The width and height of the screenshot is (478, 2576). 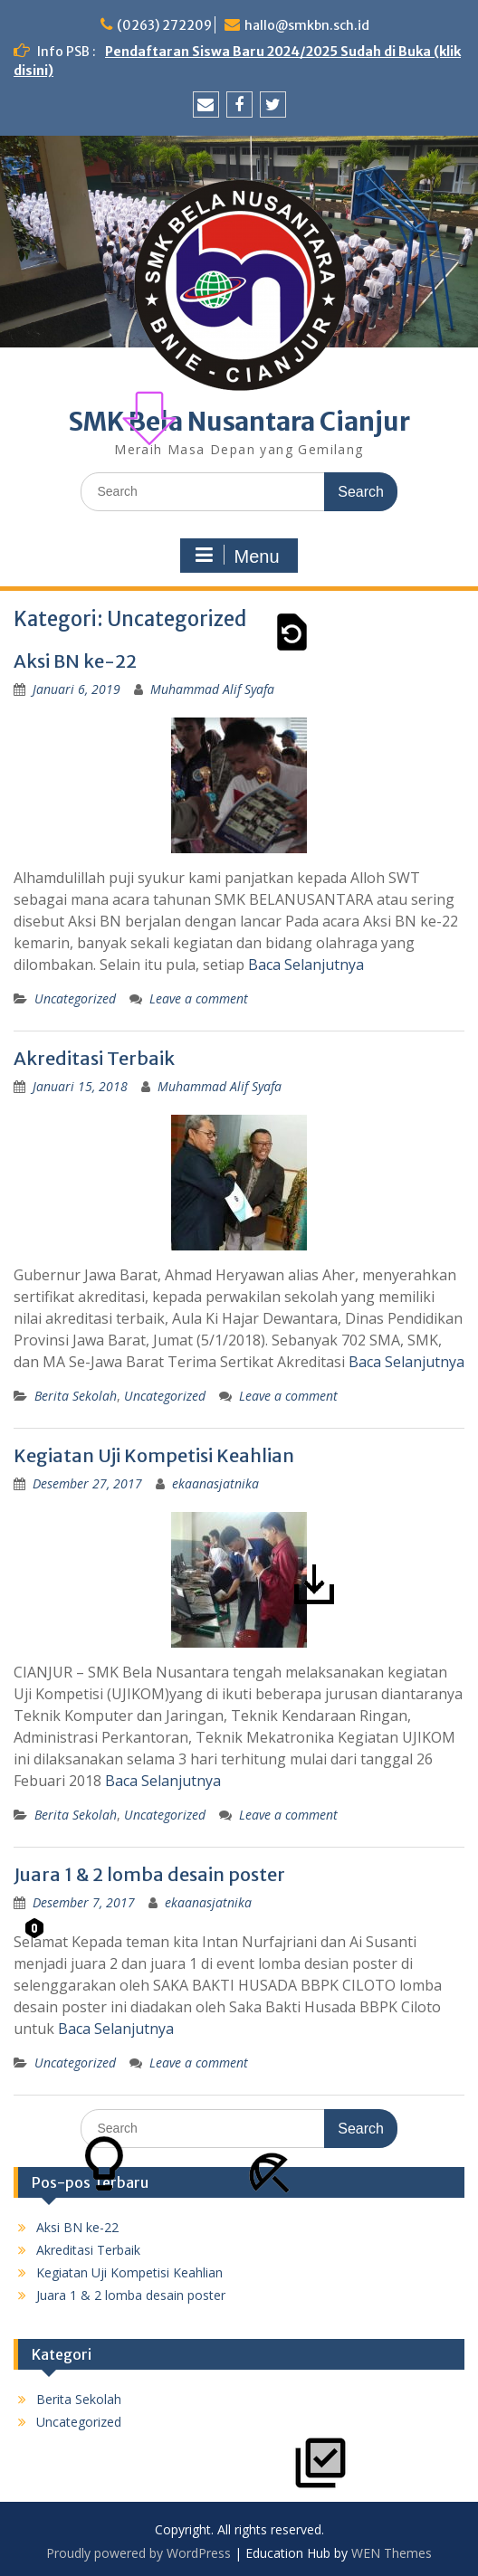 What do you see at coordinates (320, 2463) in the screenshot?
I see `item successfully added to library` at bounding box center [320, 2463].